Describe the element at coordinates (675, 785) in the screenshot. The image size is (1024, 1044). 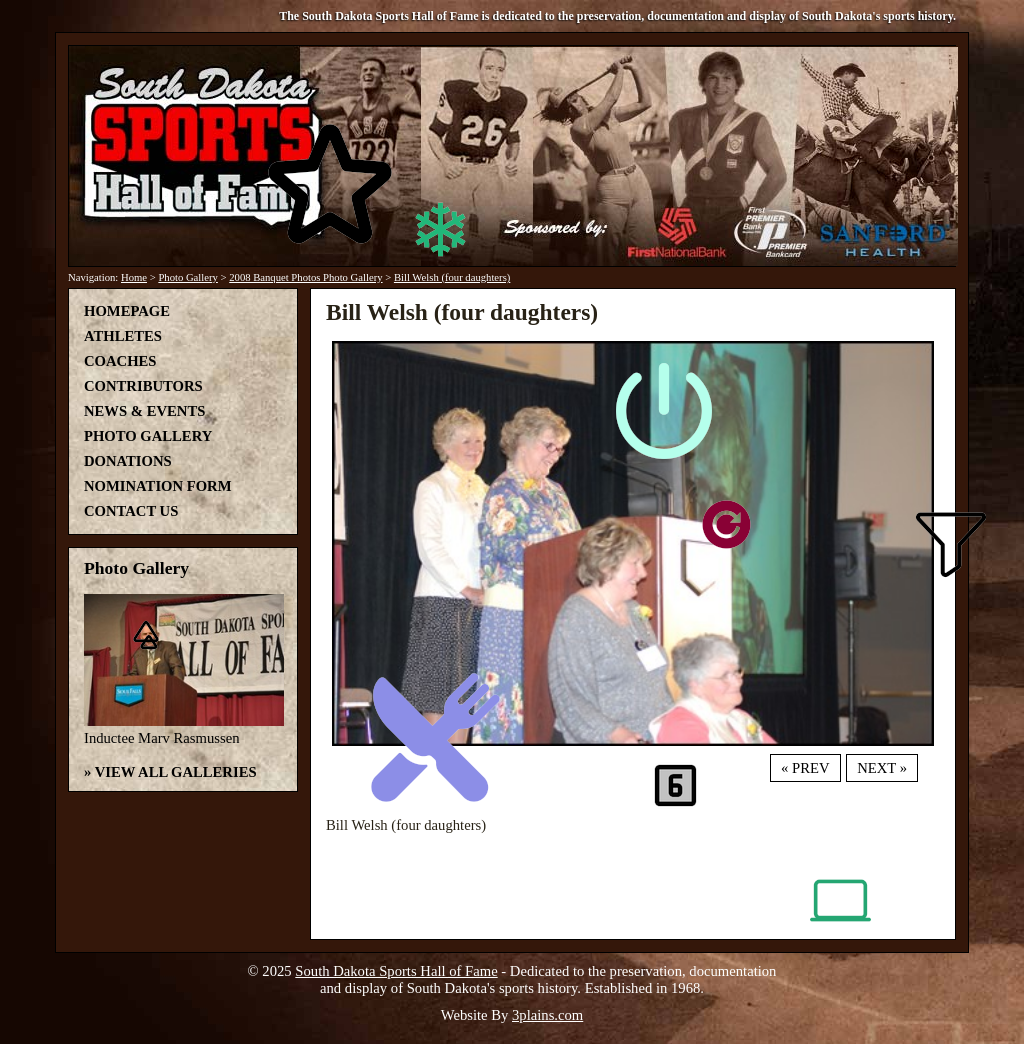
I see `select option number 6` at that location.